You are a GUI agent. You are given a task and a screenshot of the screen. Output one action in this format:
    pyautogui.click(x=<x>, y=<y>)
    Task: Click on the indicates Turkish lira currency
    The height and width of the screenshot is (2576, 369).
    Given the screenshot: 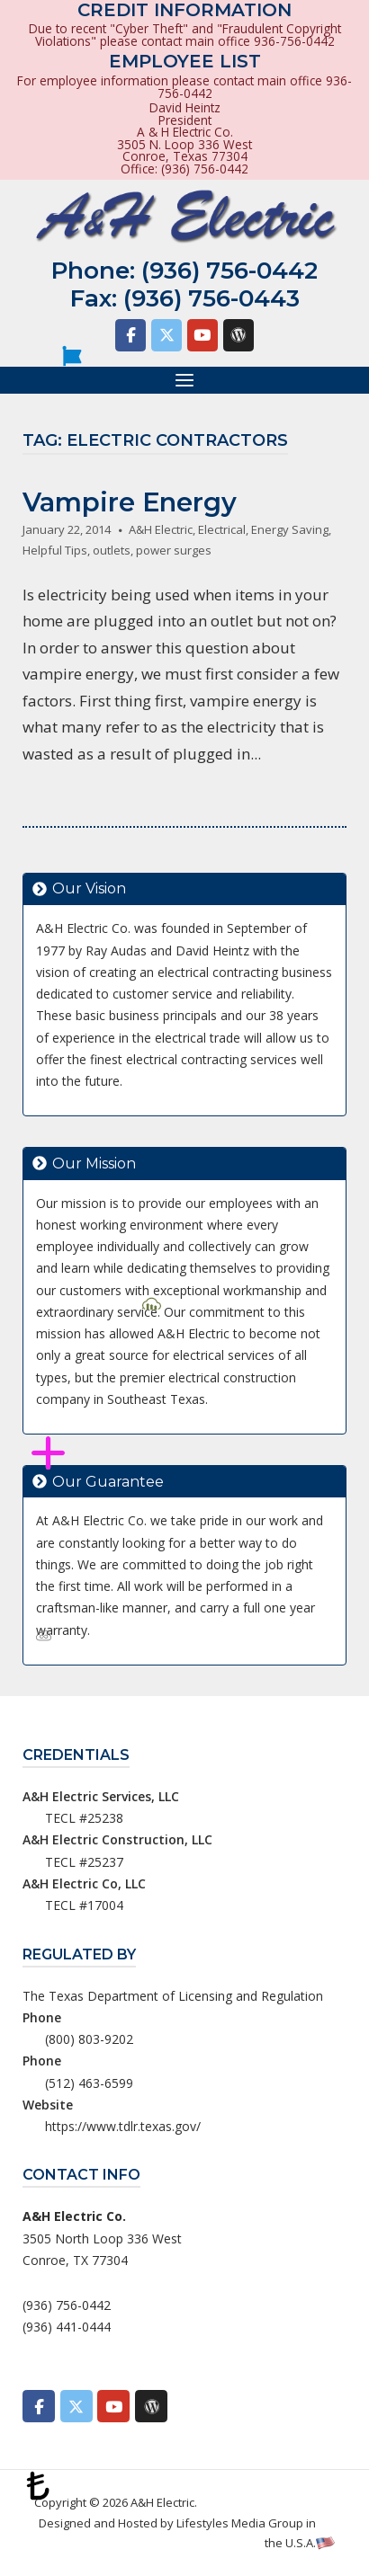 What is the action you would take?
    pyautogui.click(x=36, y=2485)
    